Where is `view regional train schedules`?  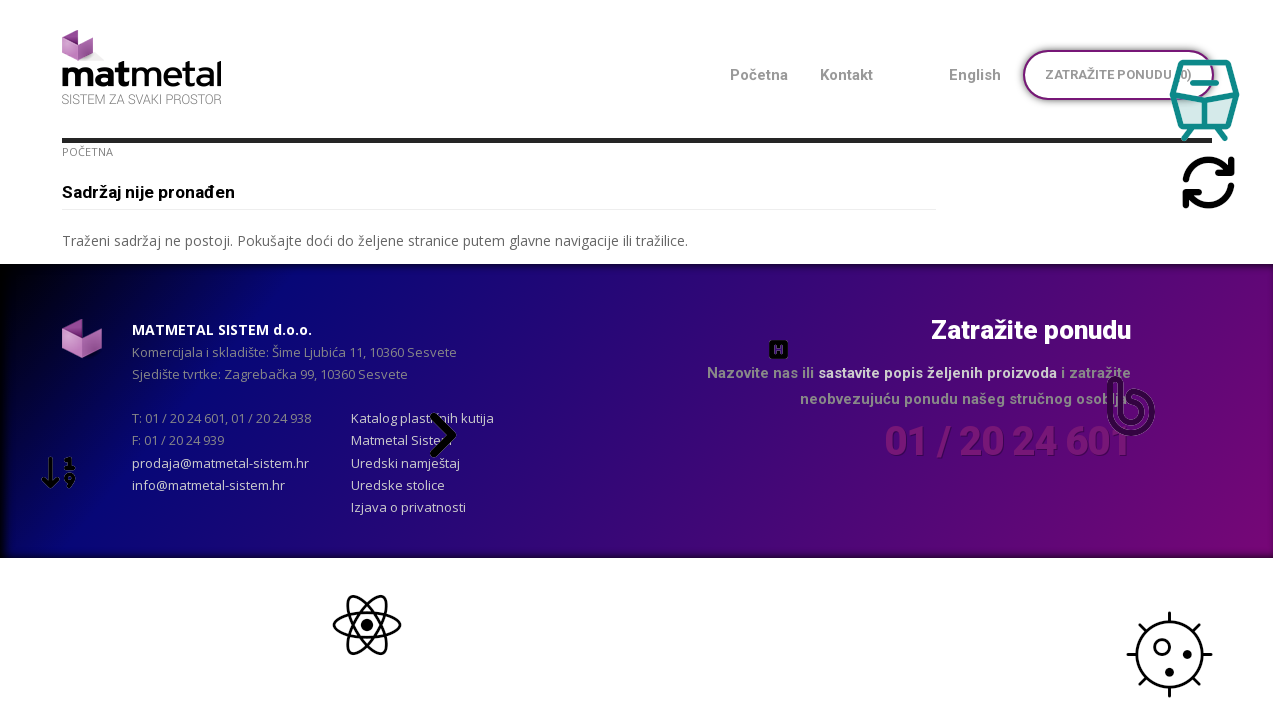 view regional train schedules is located at coordinates (1204, 97).